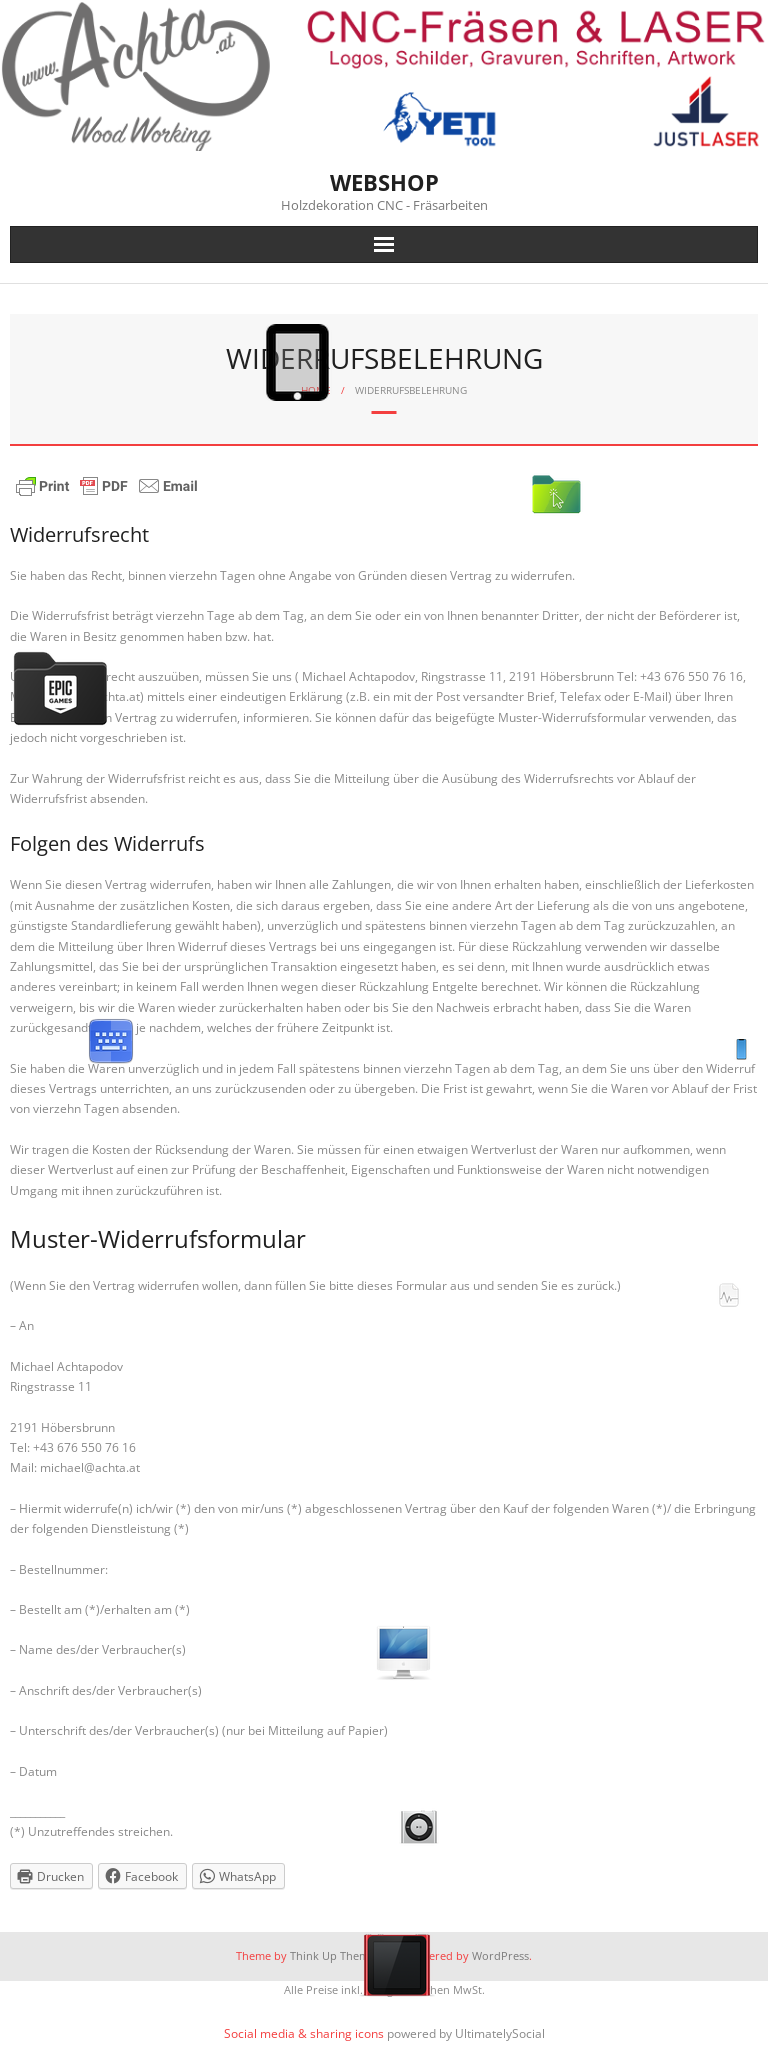  What do you see at coordinates (397, 1965) in the screenshot?
I see `represents a connected iPod nano device` at bounding box center [397, 1965].